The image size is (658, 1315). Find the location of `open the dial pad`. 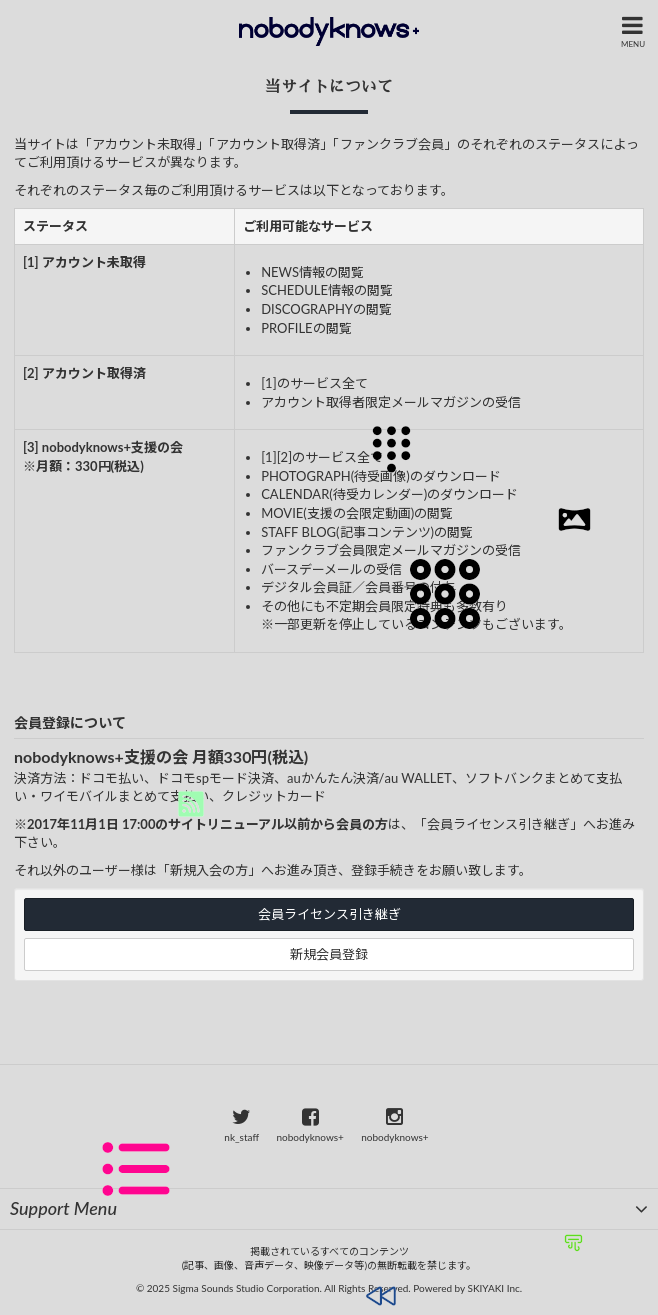

open the dial pad is located at coordinates (445, 594).